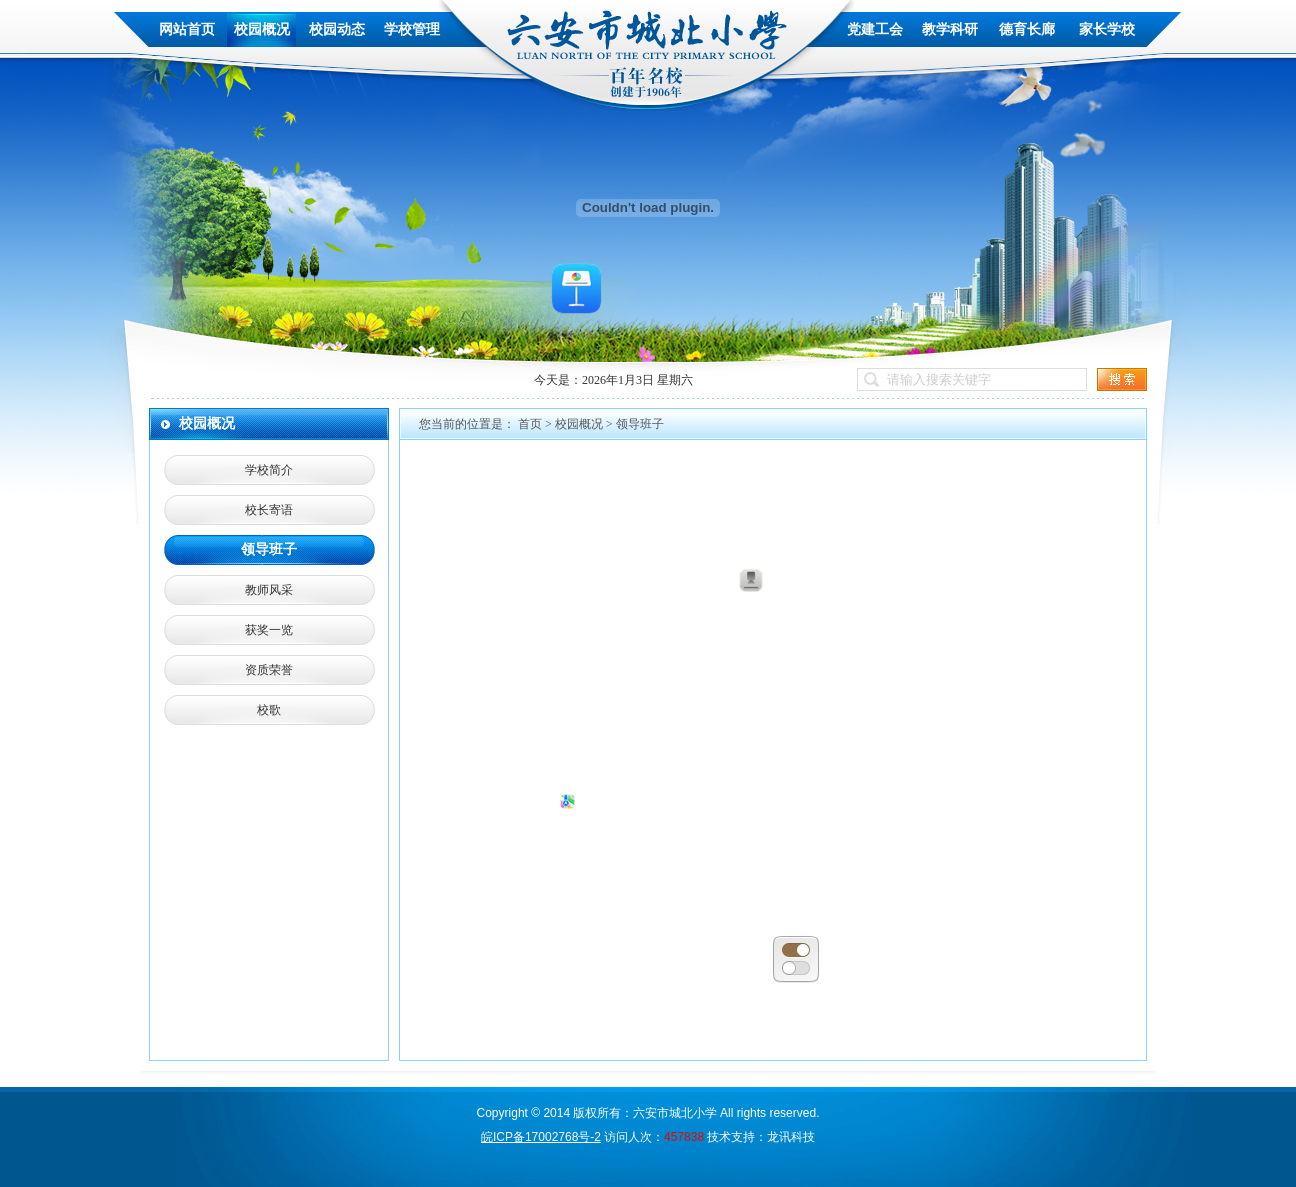 The width and height of the screenshot is (1296, 1187). Describe the element at coordinates (567, 801) in the screenshot. I see `open Apple Maps application` at that location.